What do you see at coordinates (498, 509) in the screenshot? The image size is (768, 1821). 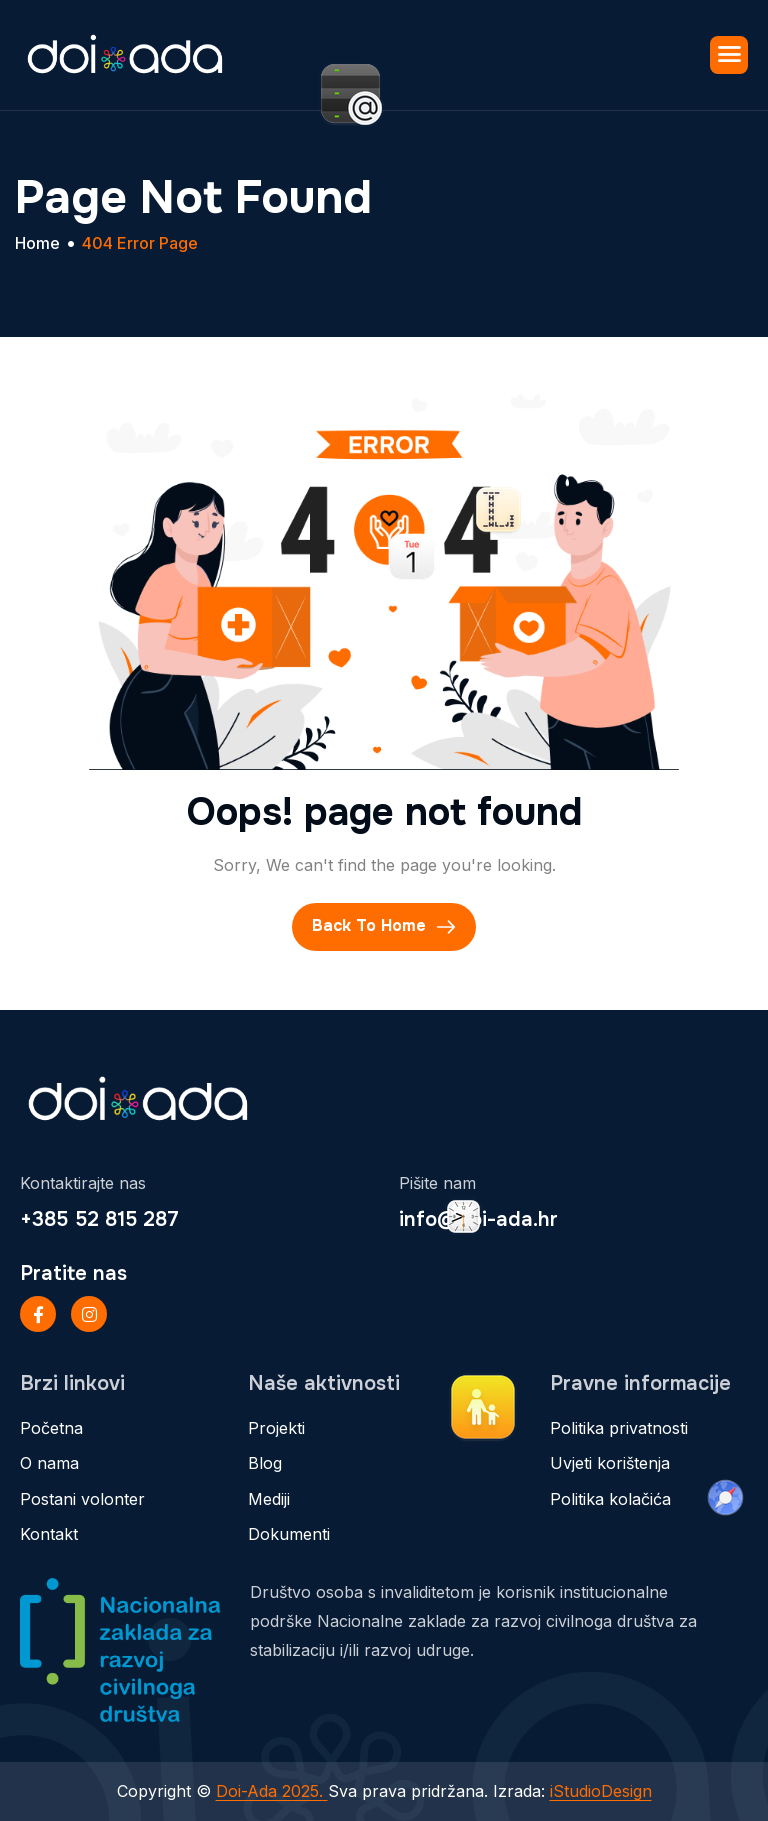 I see `open letterpress text editor app` at bounding box center [498, 509].